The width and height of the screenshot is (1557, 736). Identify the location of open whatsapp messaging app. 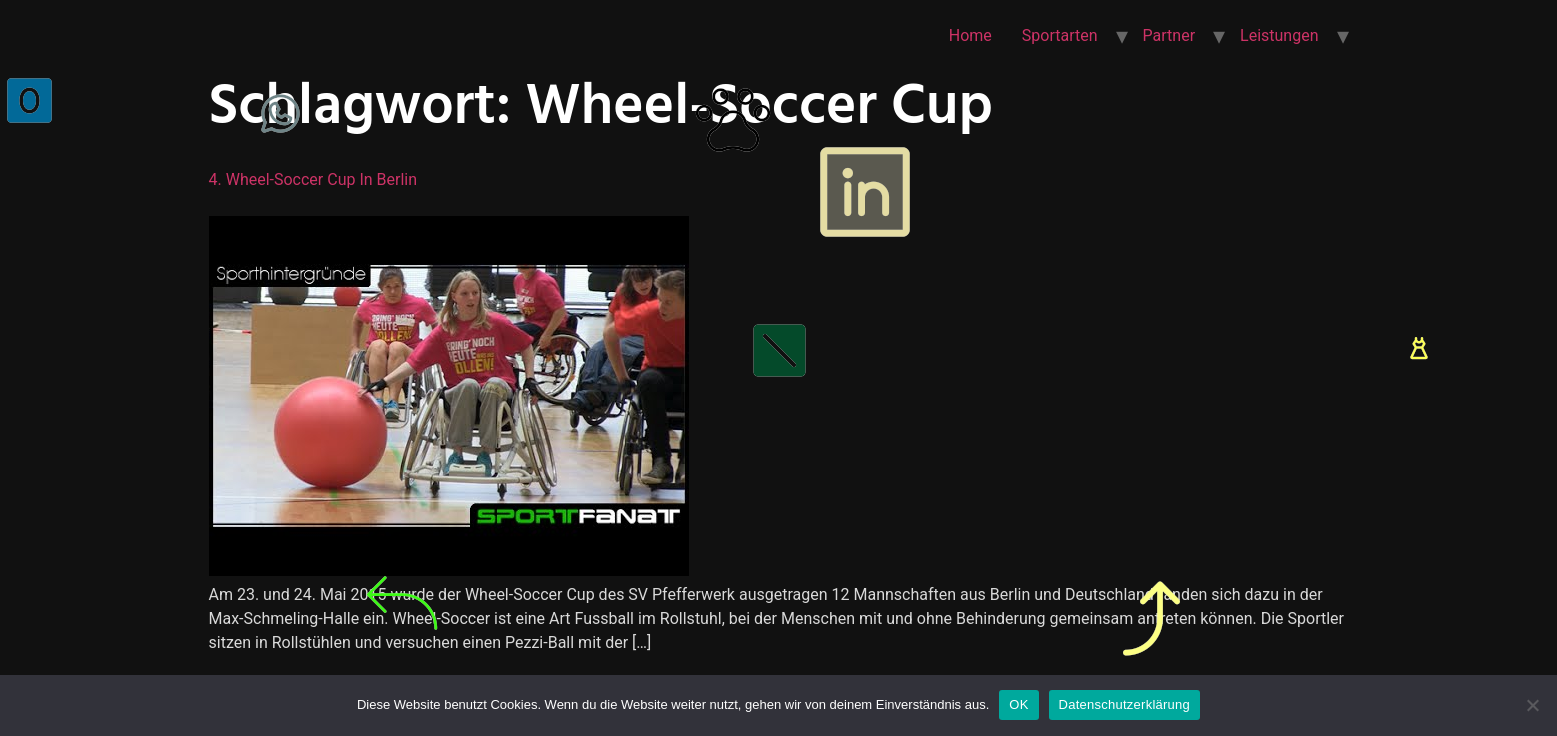
(280, 113).